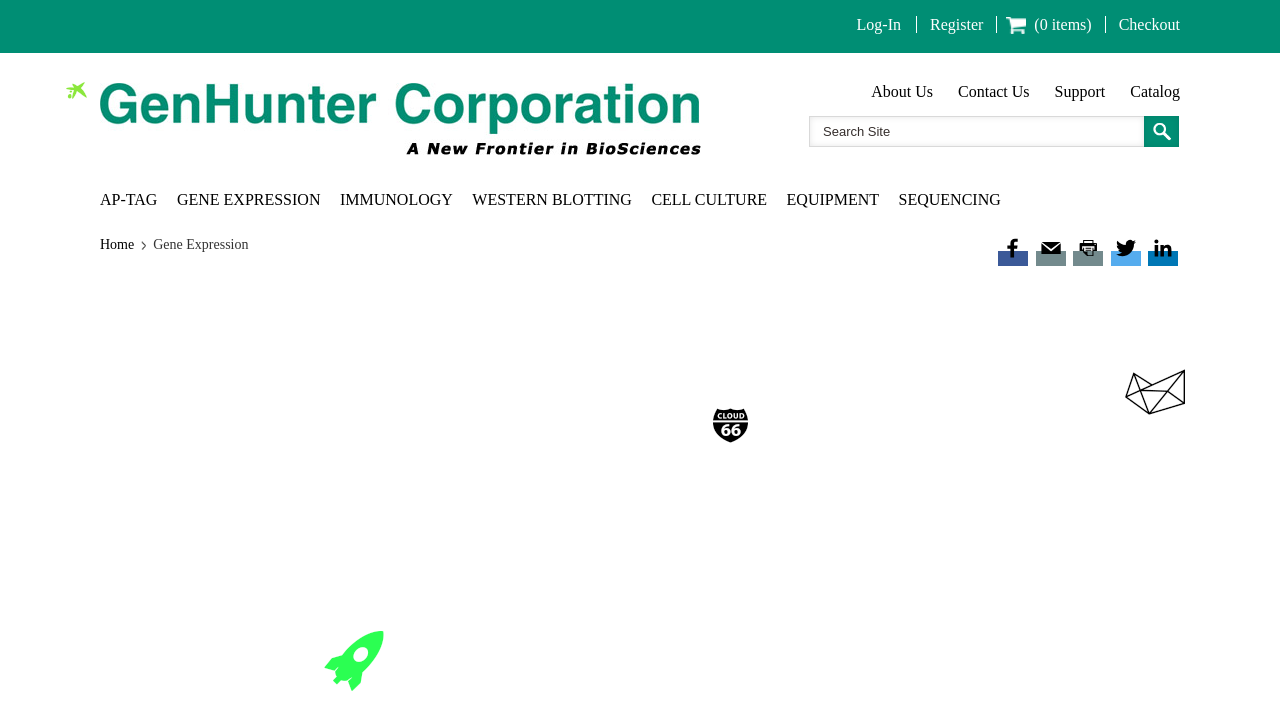  I want to click on checkio coding platform logo, so click(1155, 392).